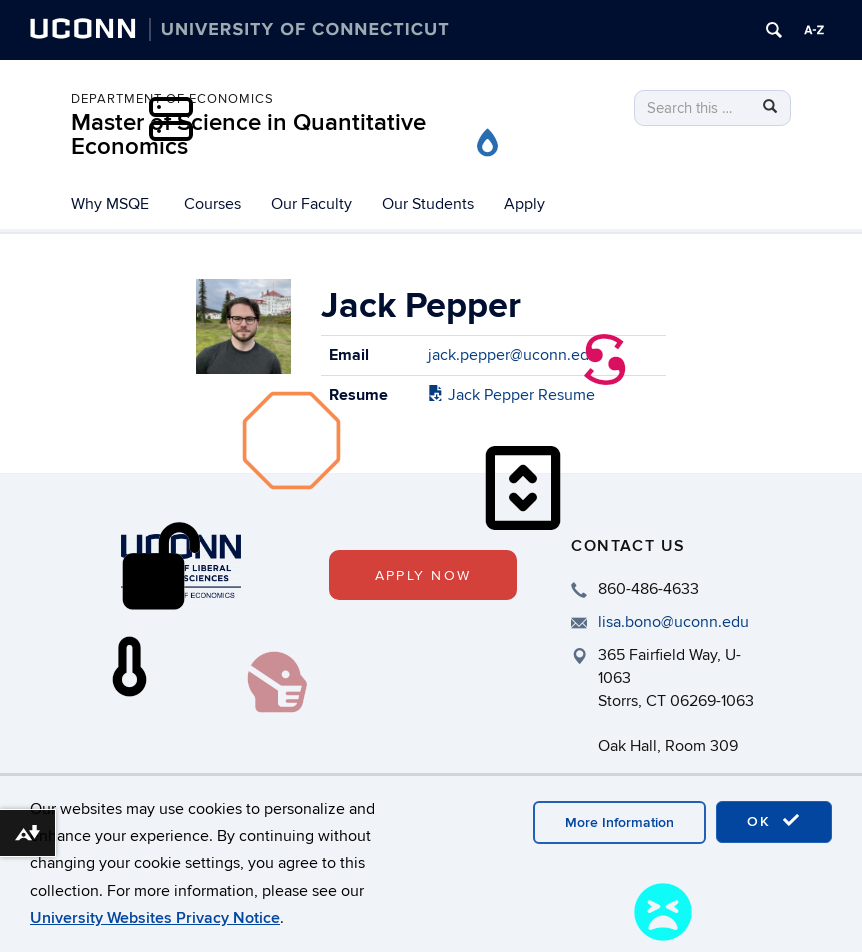 This screenshot has width=862, height=952. I want to click on access server settings or status, so click(171, 119).